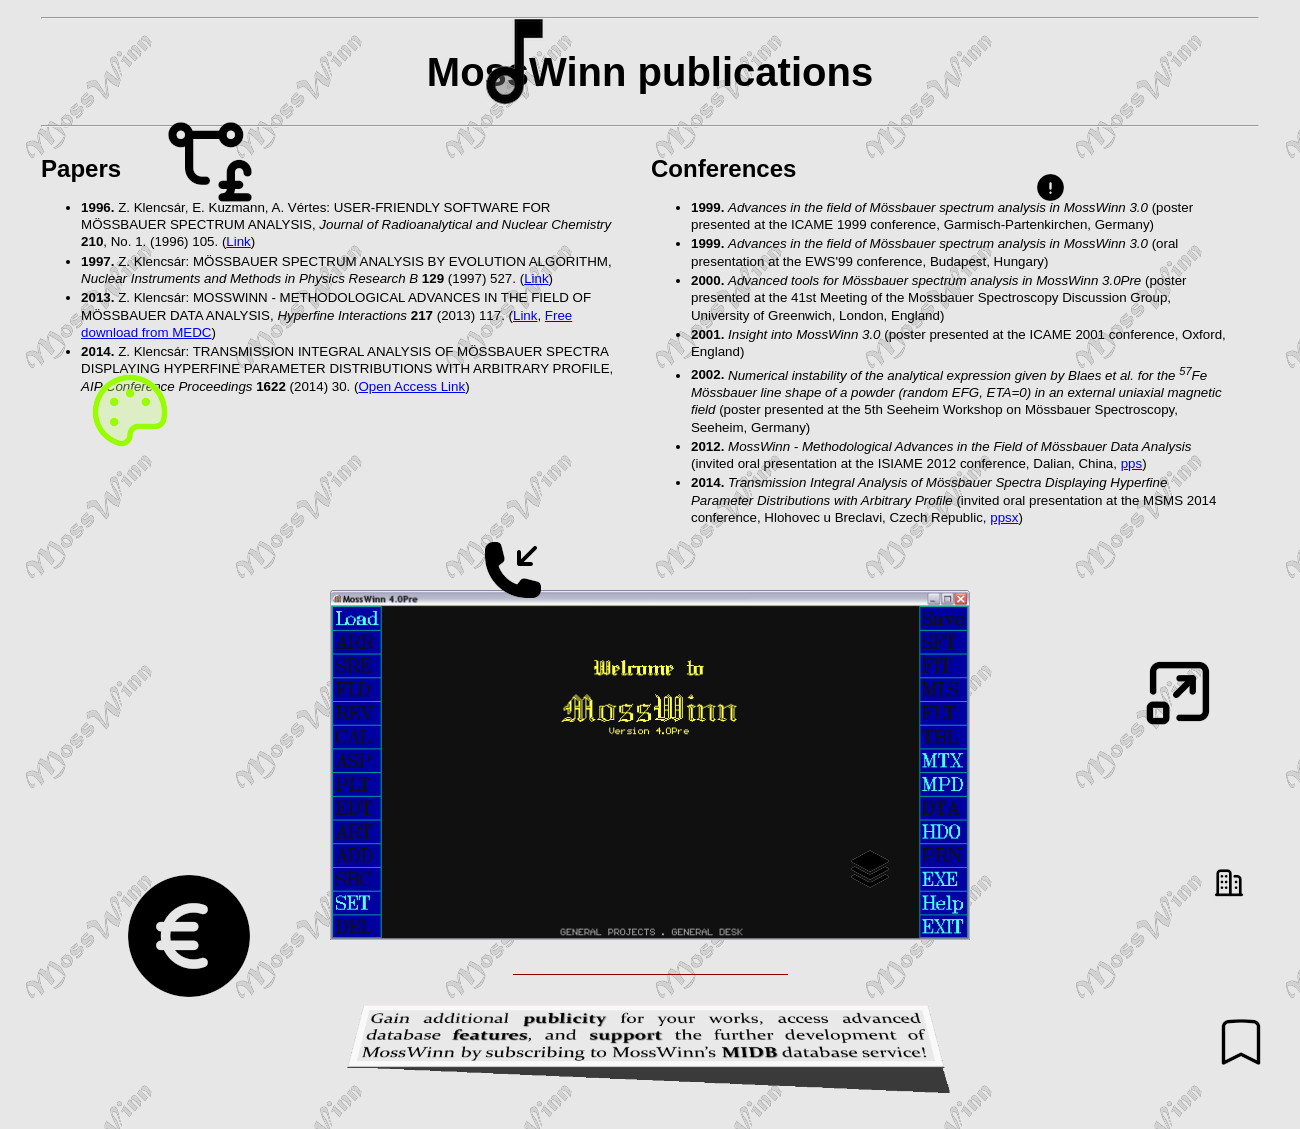 The height and width of the screenshot is (1129, 1300). What do you see at coordinates (210, 164) in the screenshot?
I see `transfer funds in pounds sterling` at bounding box center [210, 164].